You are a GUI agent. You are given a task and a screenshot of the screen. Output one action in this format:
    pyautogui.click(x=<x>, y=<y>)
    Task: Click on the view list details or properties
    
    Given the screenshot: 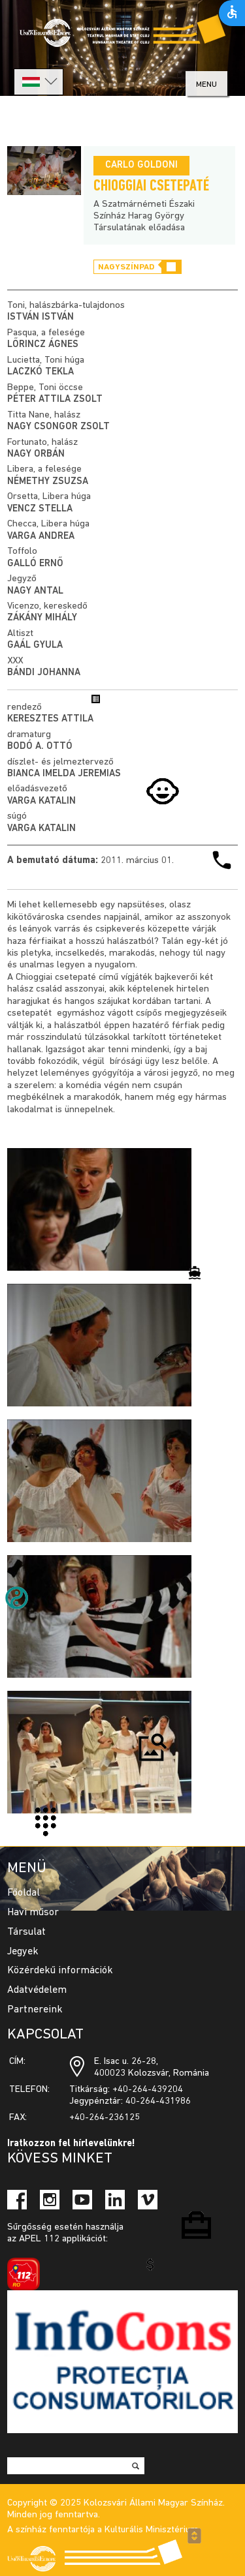 What is the action you would take?
    pyautogui.click(x=95, y=699)
    